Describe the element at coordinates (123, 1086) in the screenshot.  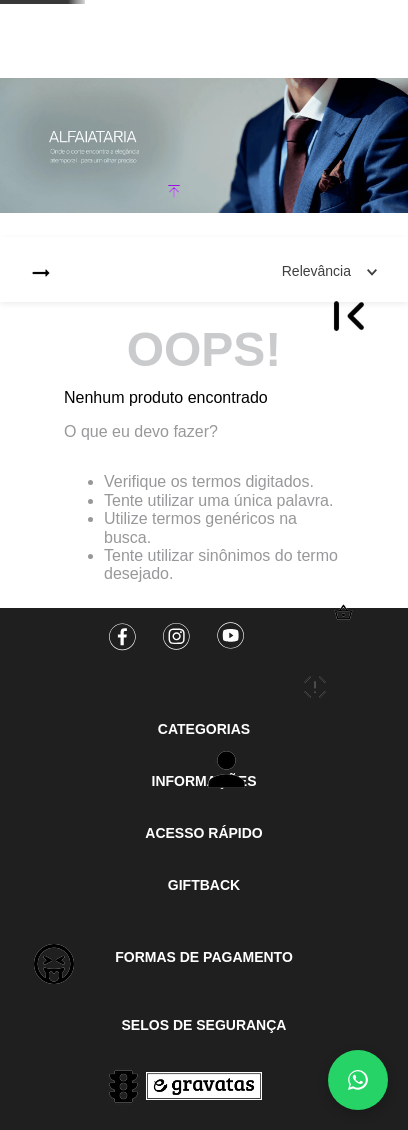
I see `view traffic conditions on map` at that location.